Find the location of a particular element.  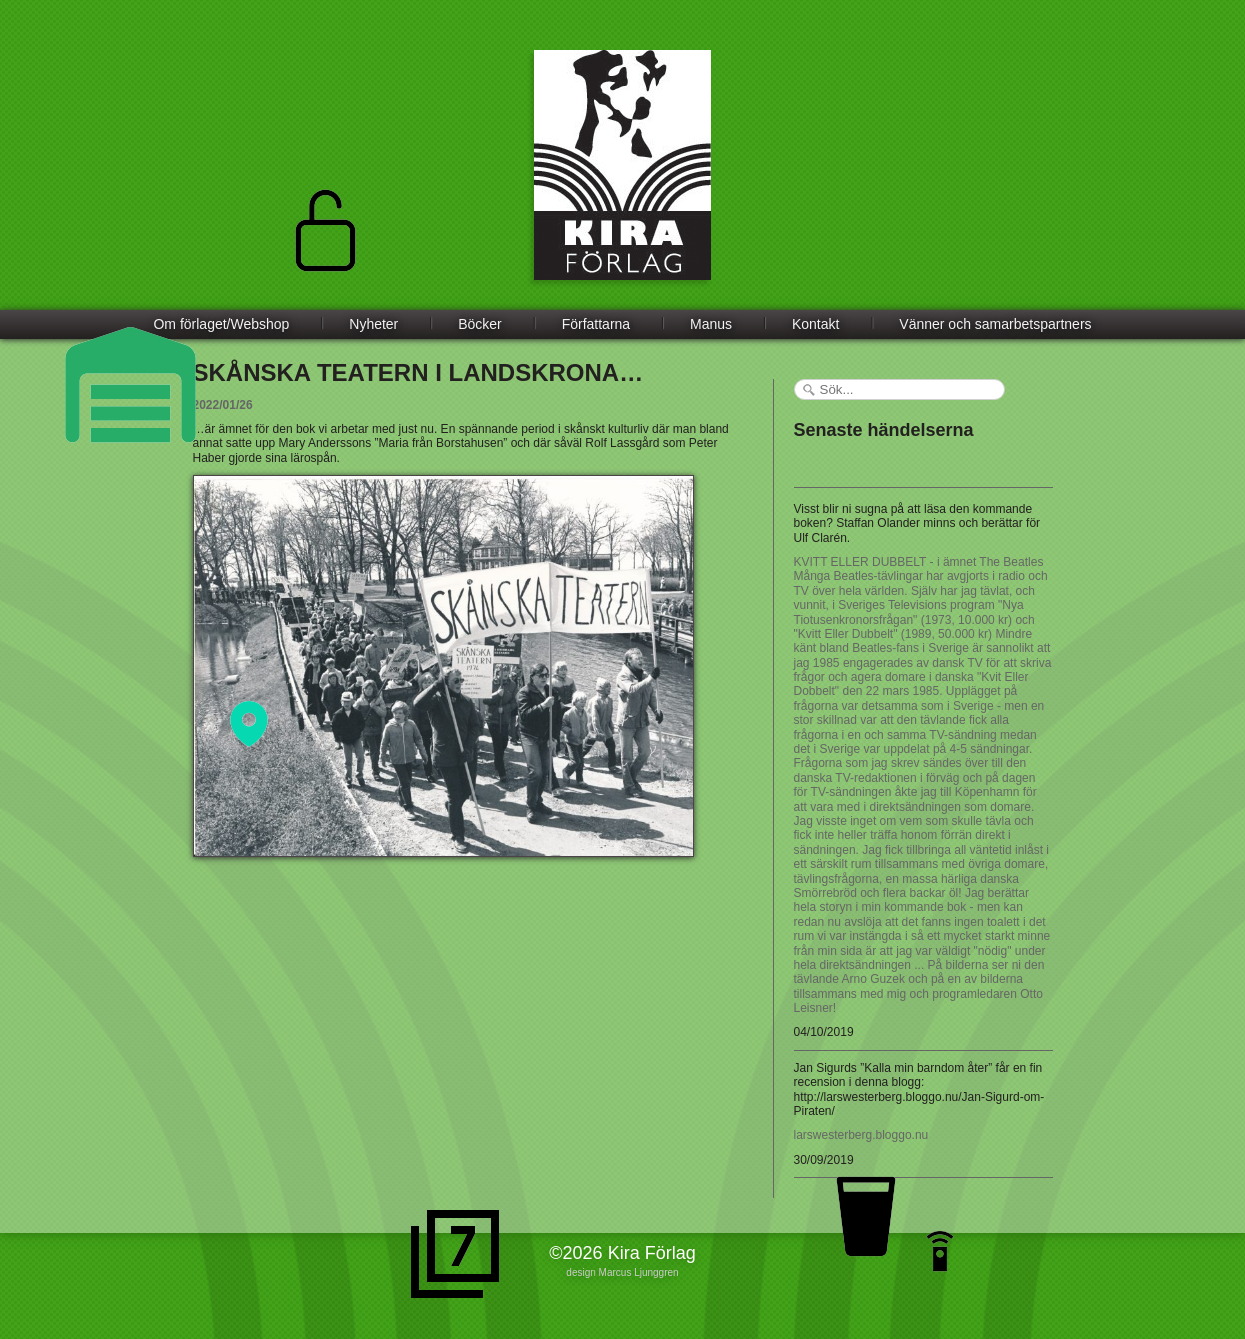

indicates an unlocked or unsecured state is located at coordinates (325, 230).